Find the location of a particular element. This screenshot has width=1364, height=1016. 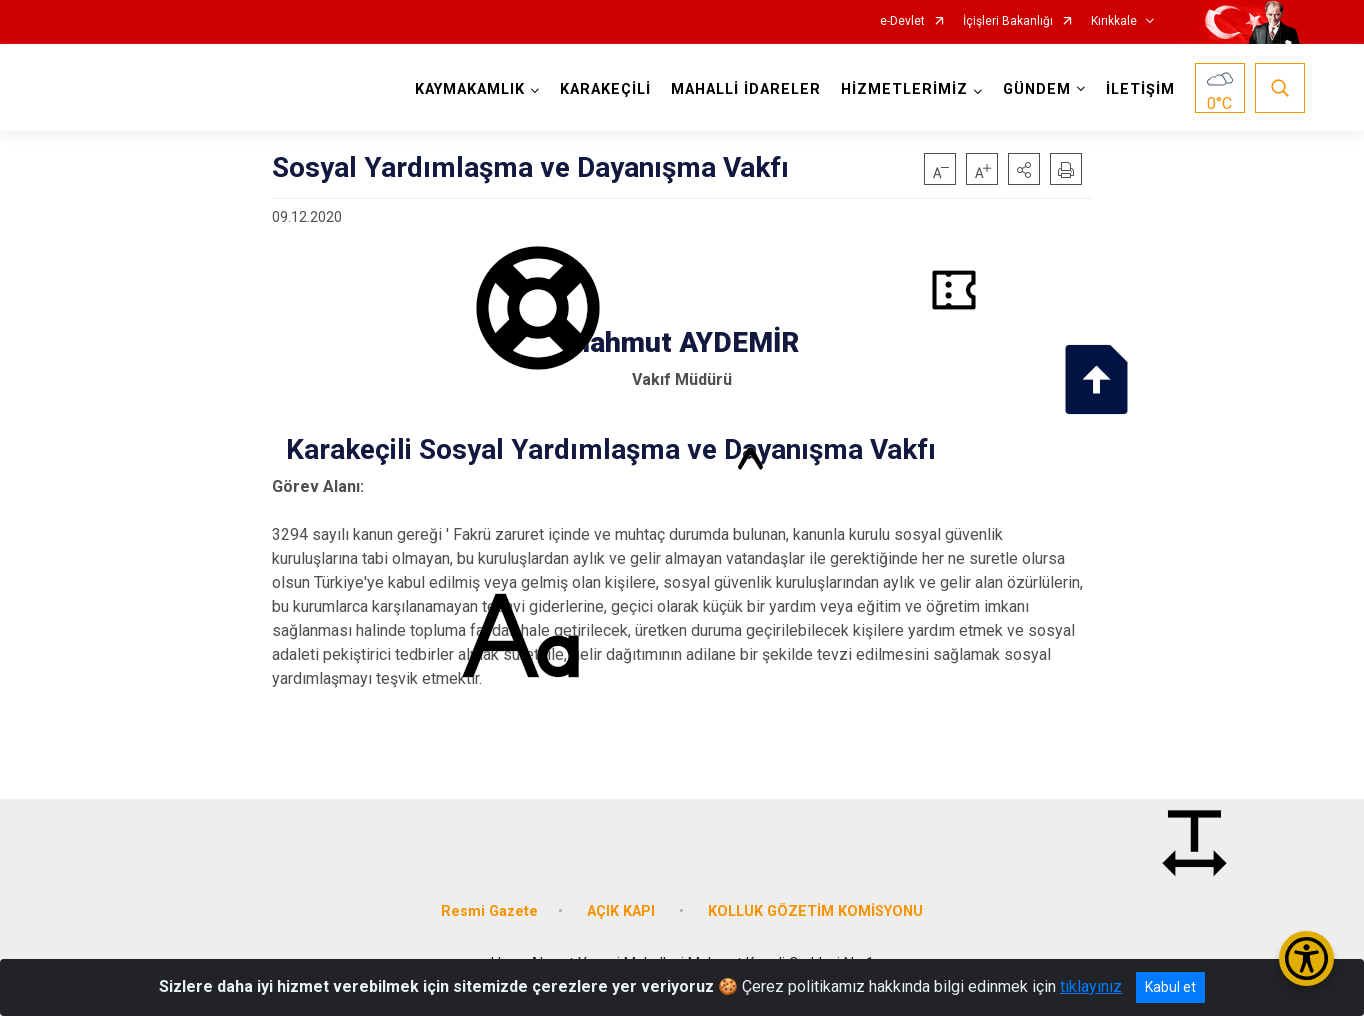

adjust horizontal text spacing or letter tracking is located at coordinates (1194, 840).